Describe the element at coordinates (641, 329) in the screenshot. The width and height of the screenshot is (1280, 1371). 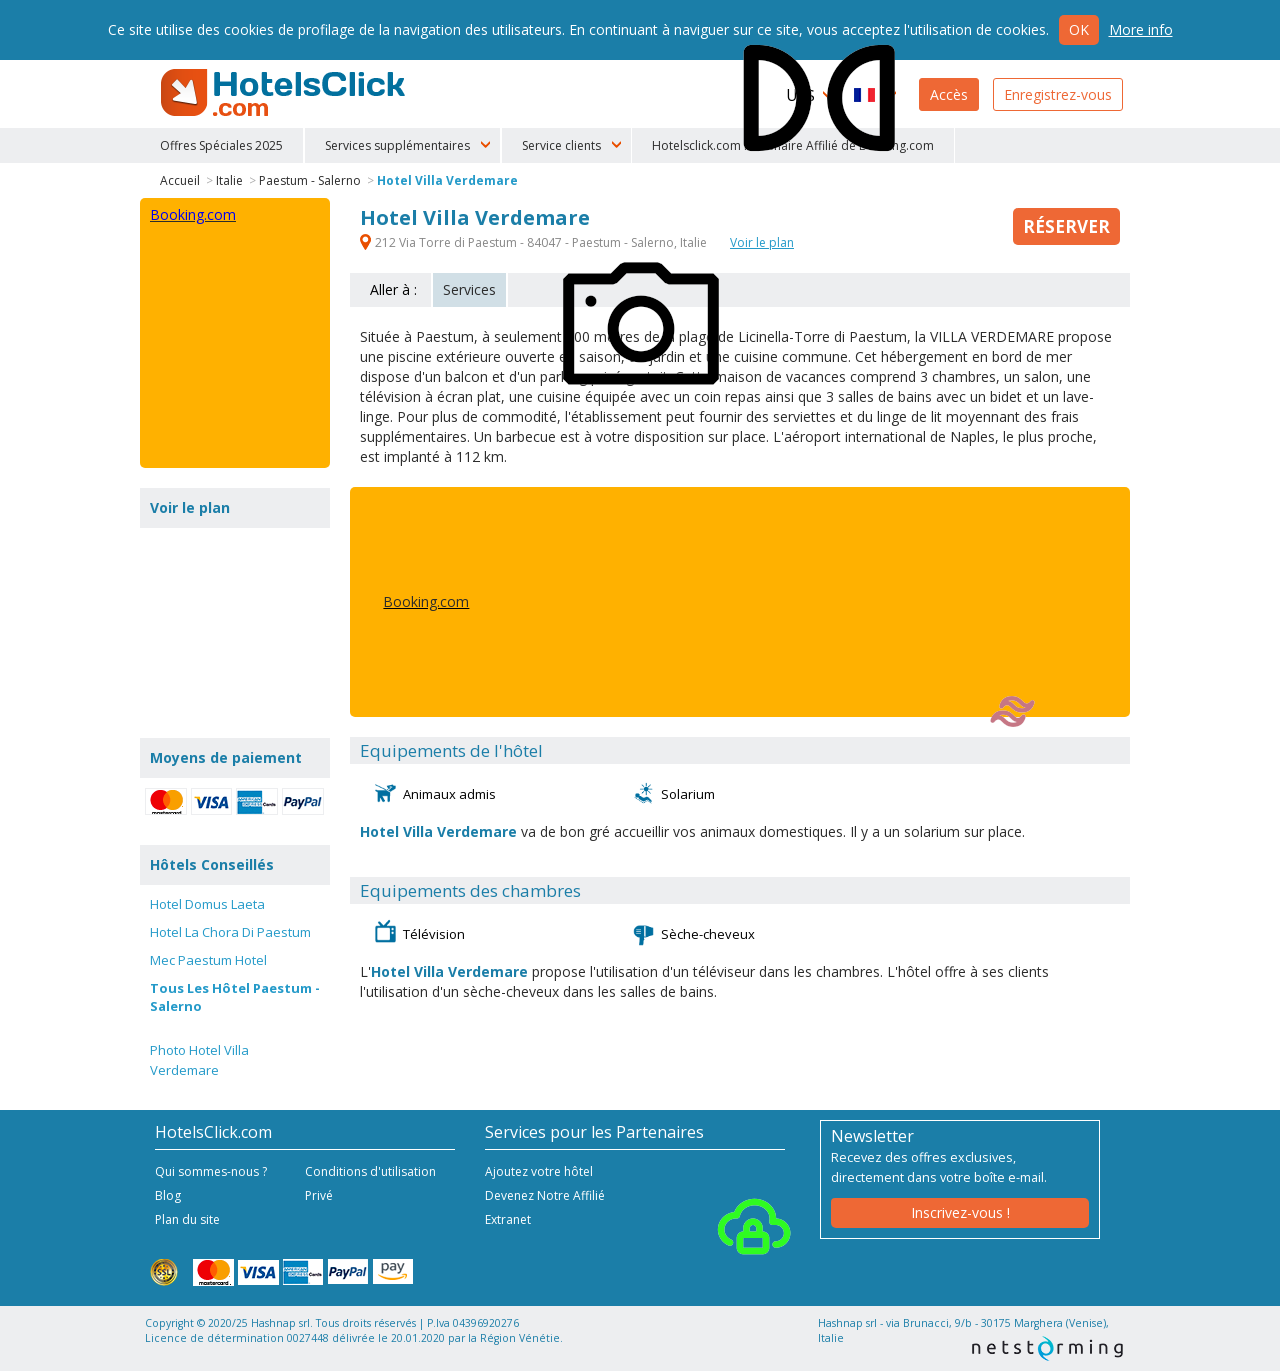
I see `take a photo or screenshot` at that location.